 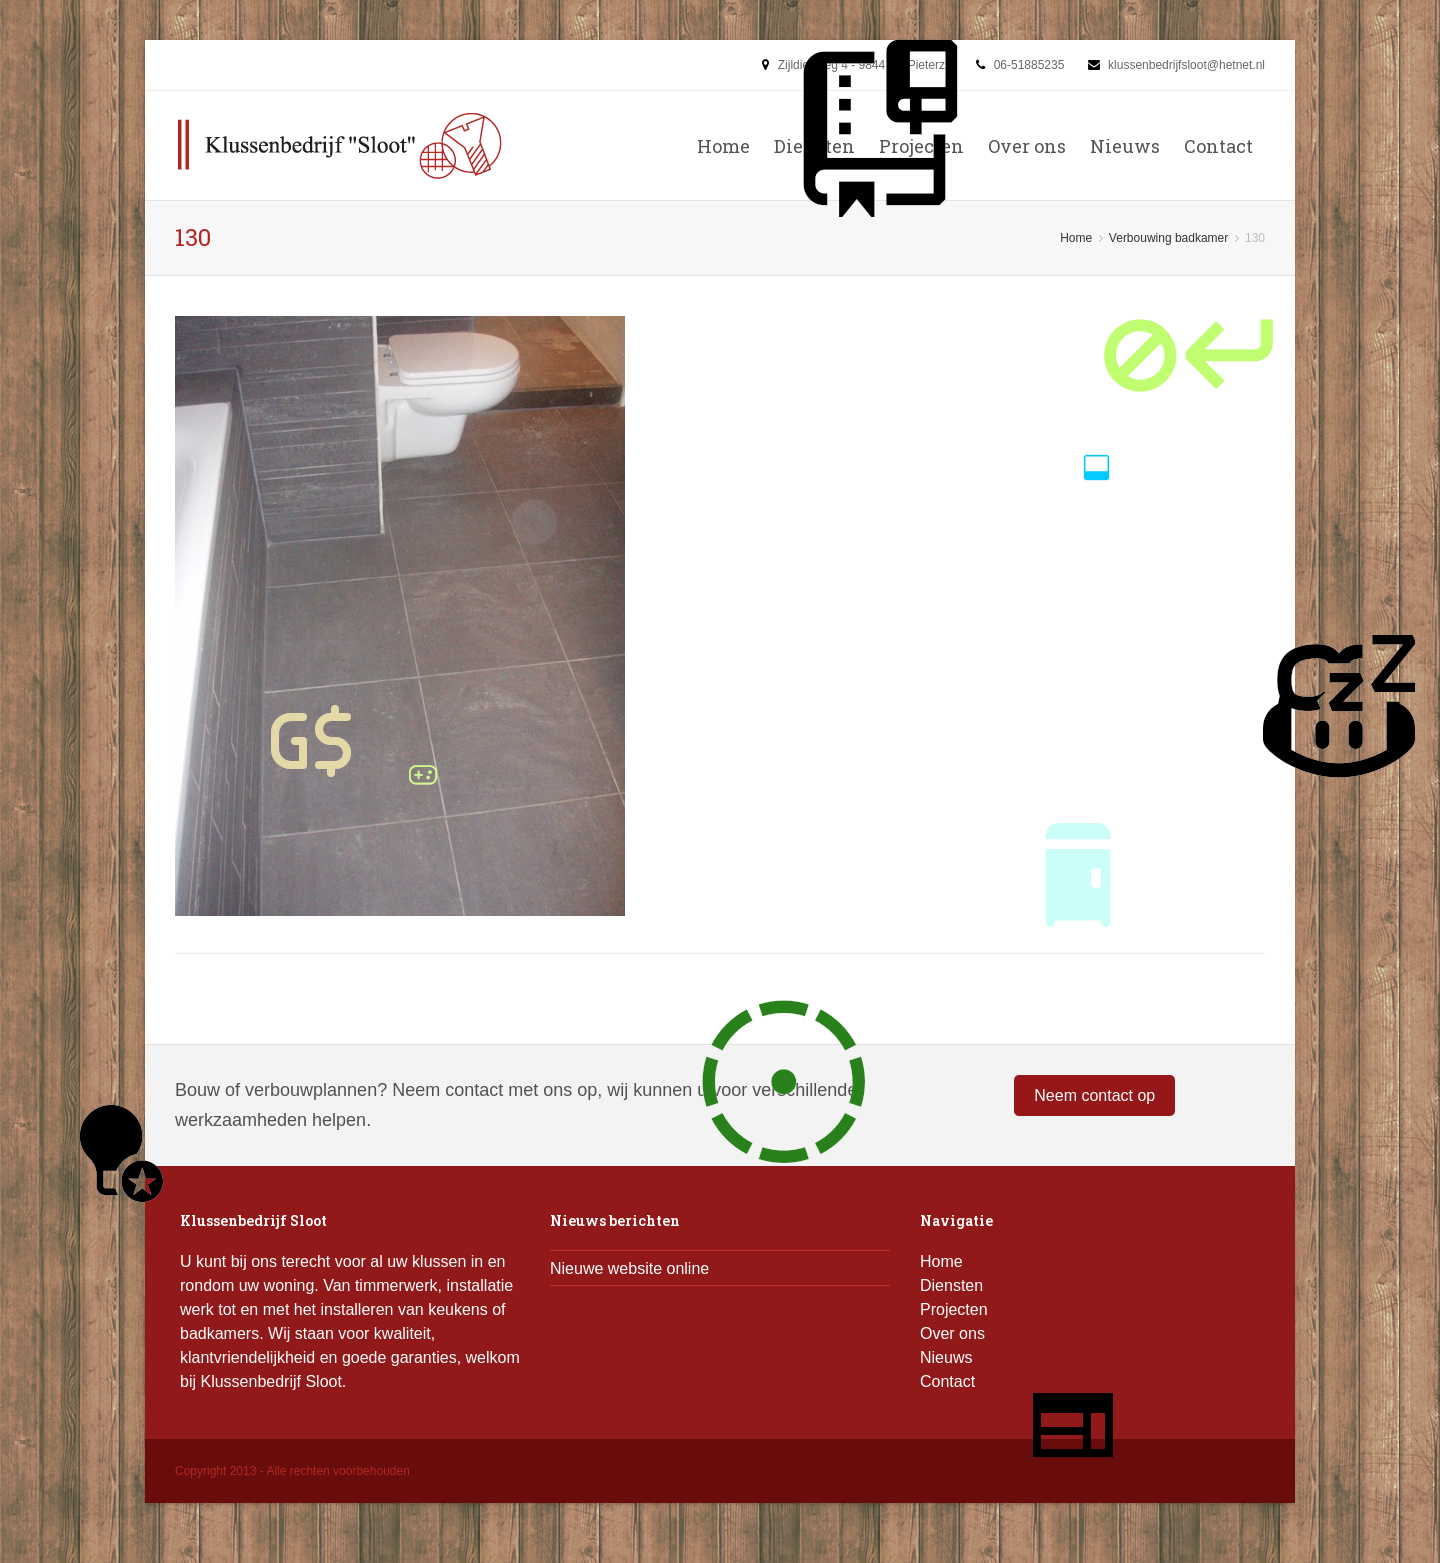 What do you see at coordinates (423, 774) in the screenshot?
I see `open game-related files or projects` at bounding box center [423, 774].